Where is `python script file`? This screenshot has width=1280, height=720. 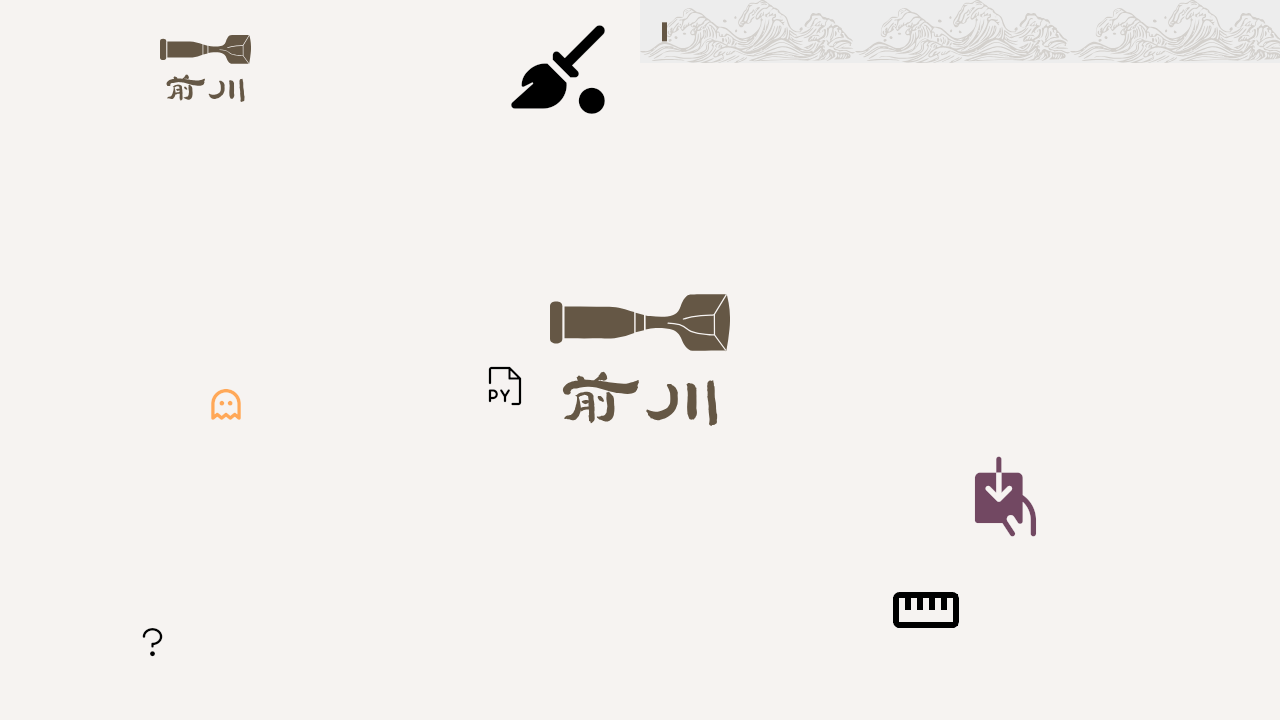
python script file is located at coordinates (505, 386).